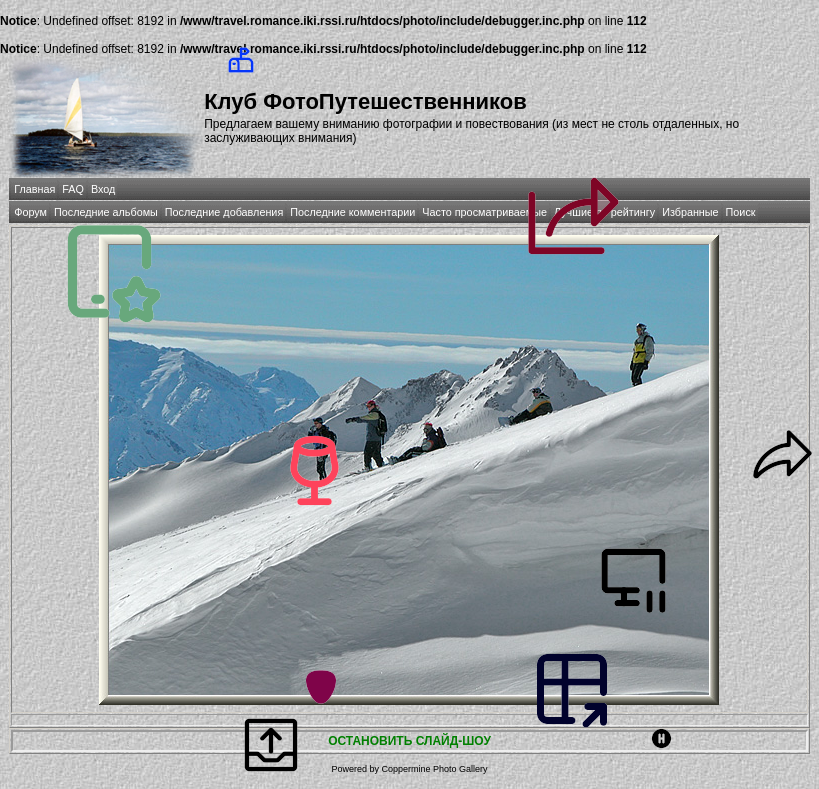  What do you see at coordinates (321, 687) in the screenshot?
I see `access guitar or music tools` at bounding box center [321, 687].